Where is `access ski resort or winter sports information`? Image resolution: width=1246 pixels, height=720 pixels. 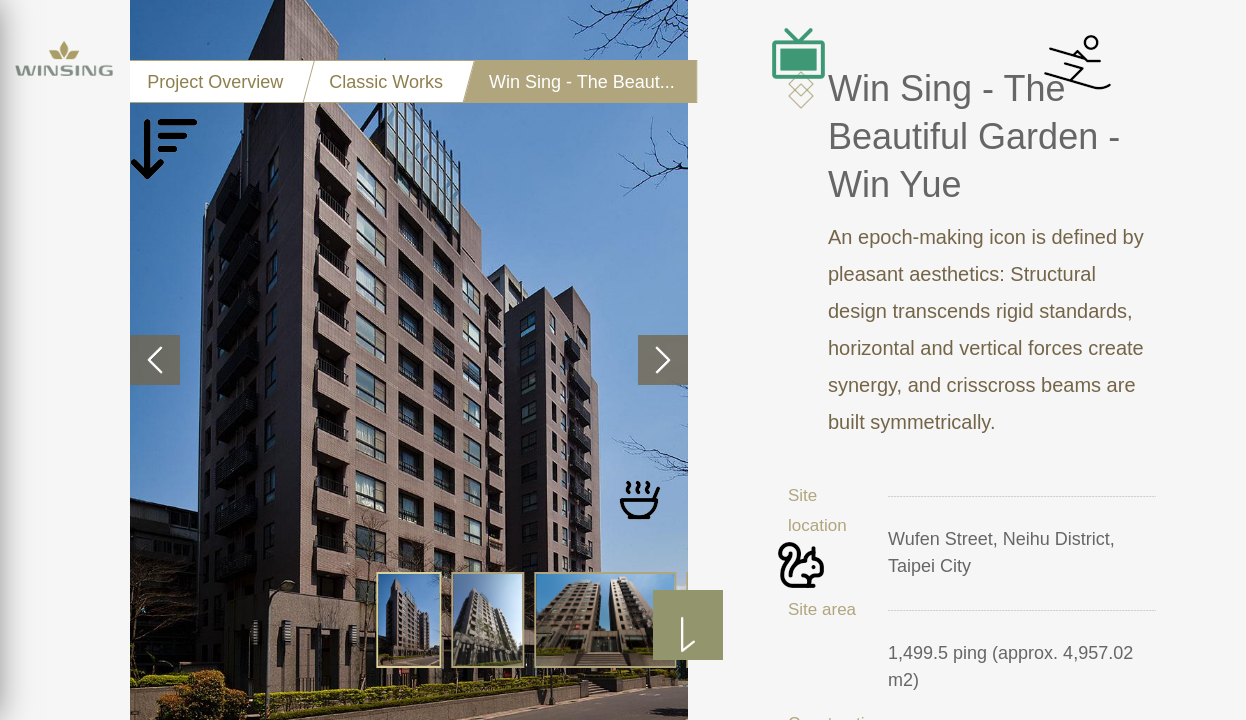 access ski resort or winter sports information is located at coordinates (1077, 63).